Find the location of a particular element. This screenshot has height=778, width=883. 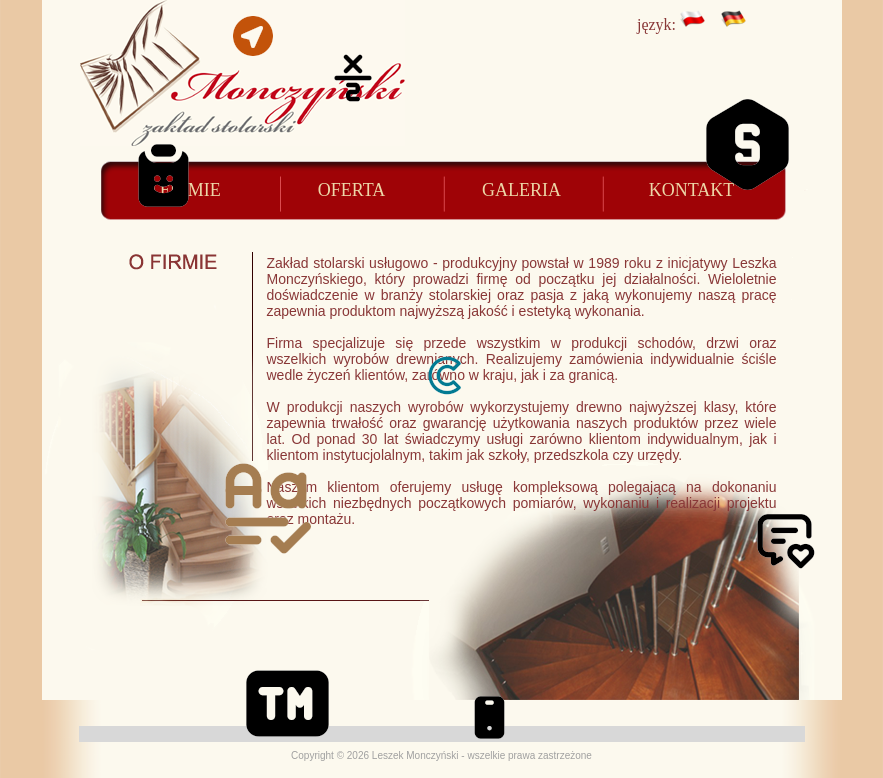

indicates a service or feature starting with "S" is located at coordinates (747, 144).